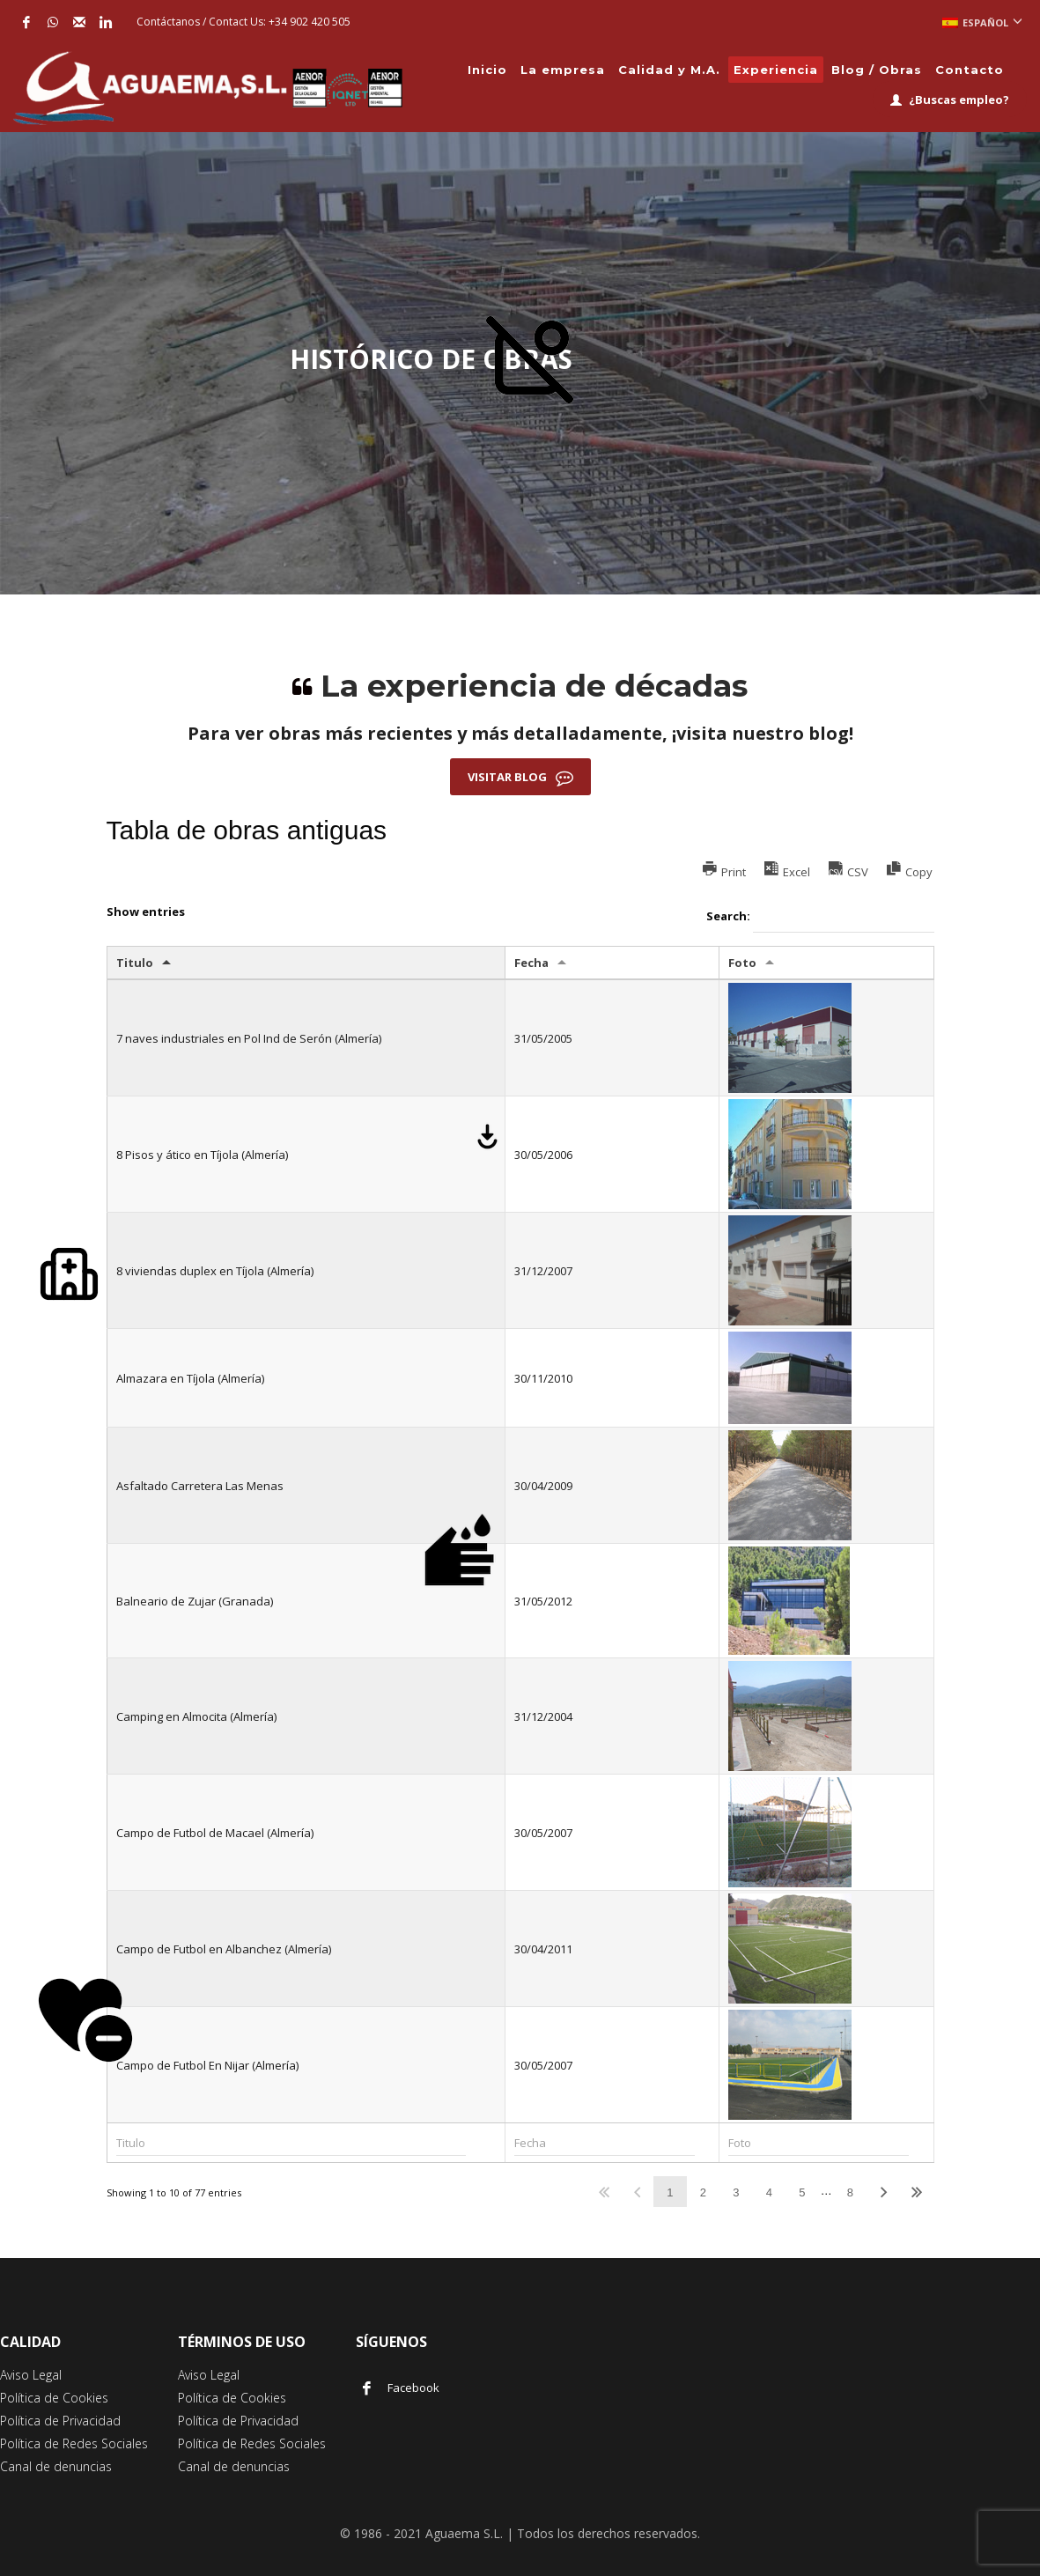 This screenshot has width=1040, height=2576. Describe the element at coordinates (69, 1273) in the screenshot. I see `find nearby hospitals or medical facilities` at that location.